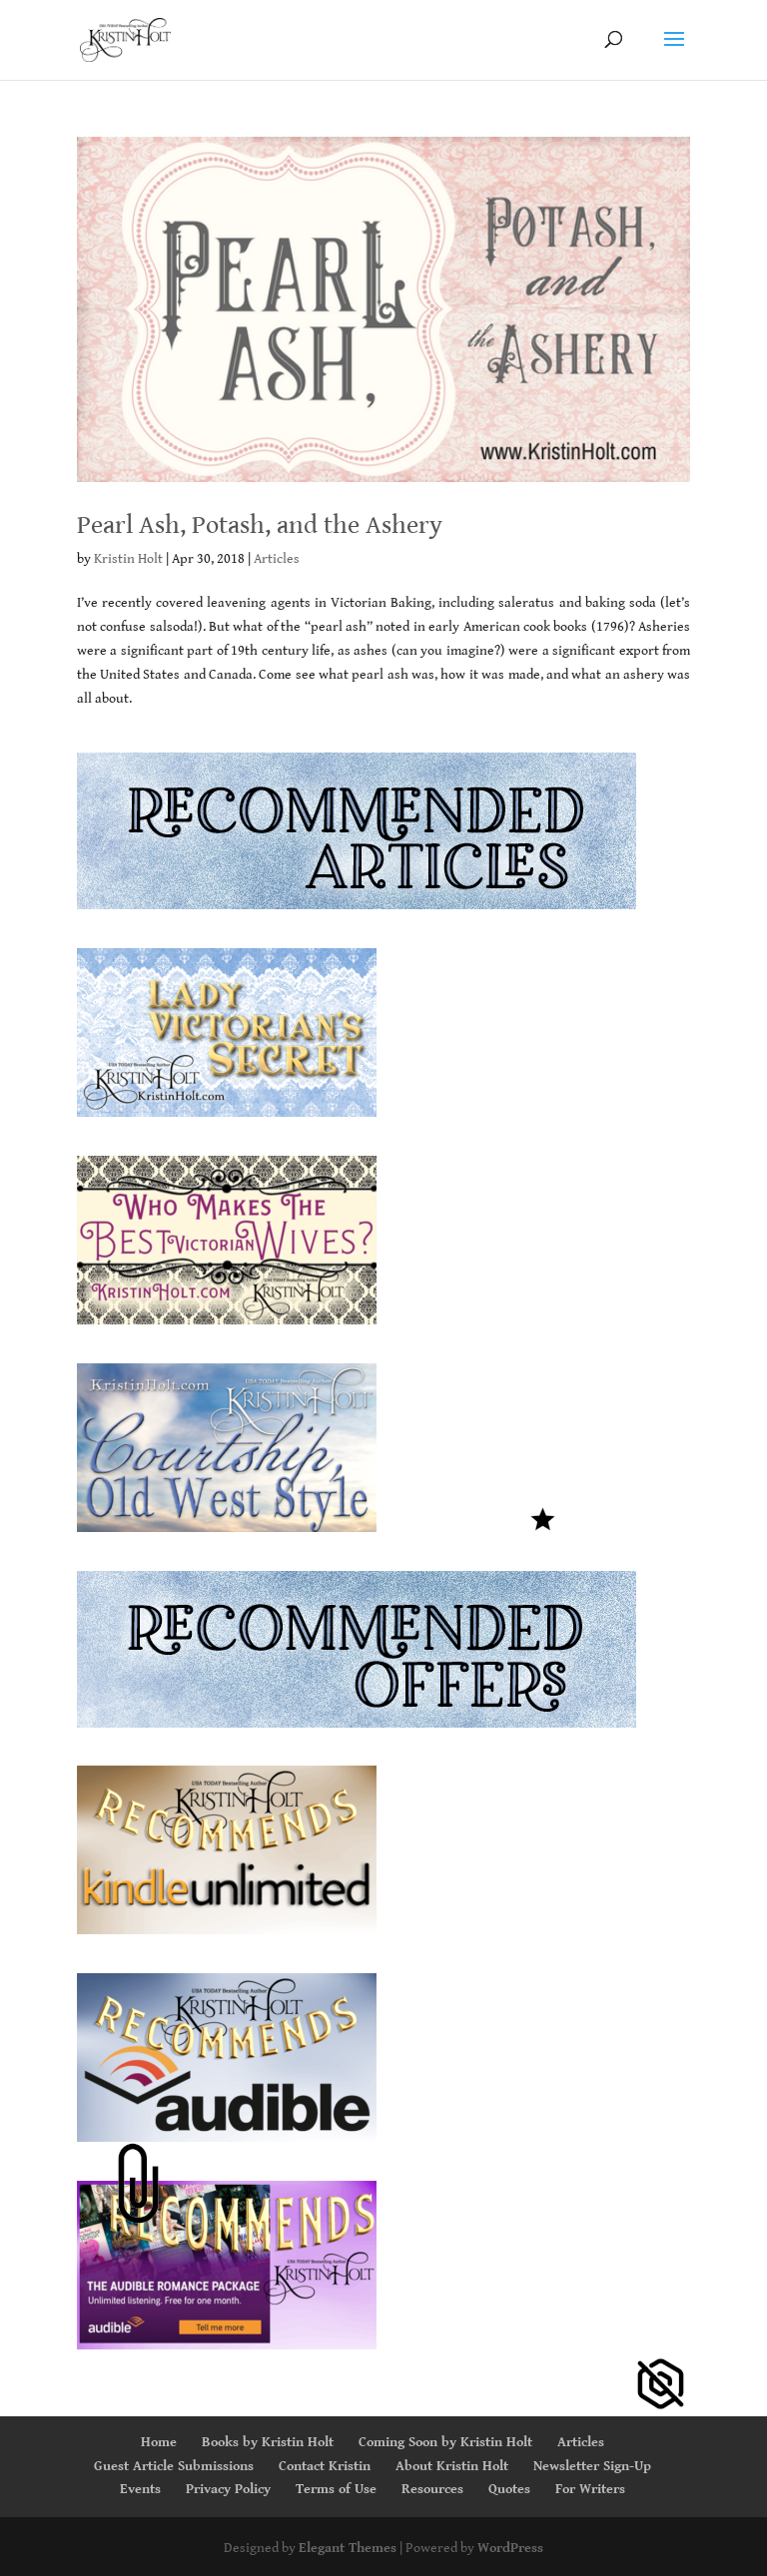  I want to click on attach a file to your message, so click(138, 2183).